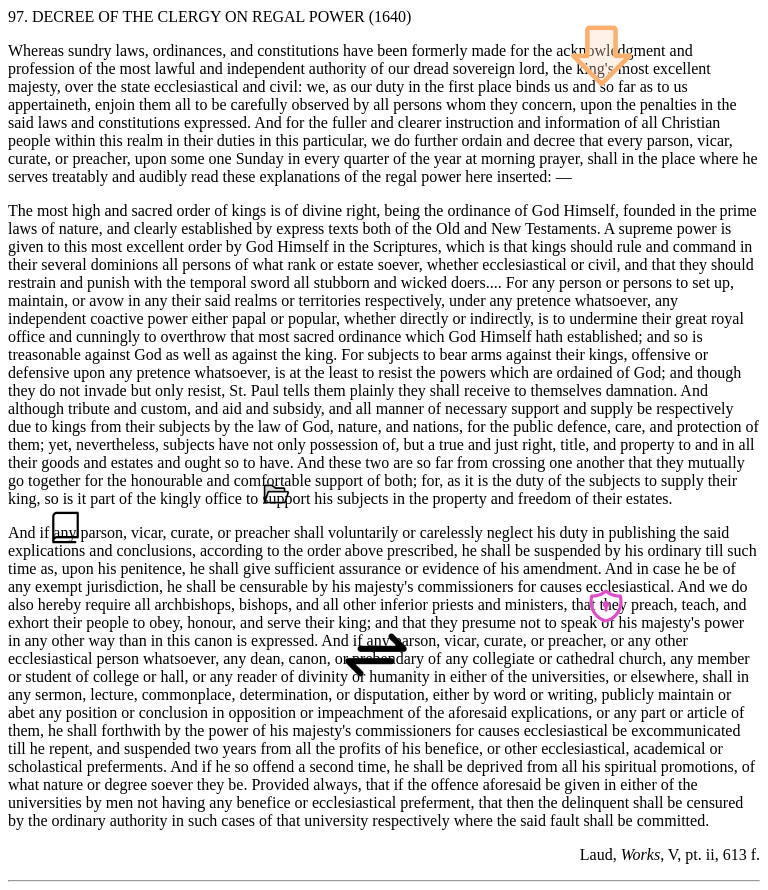 This screenshot has height=890, width=768. I want to click on access security or privacy settings, so click(606, 606).